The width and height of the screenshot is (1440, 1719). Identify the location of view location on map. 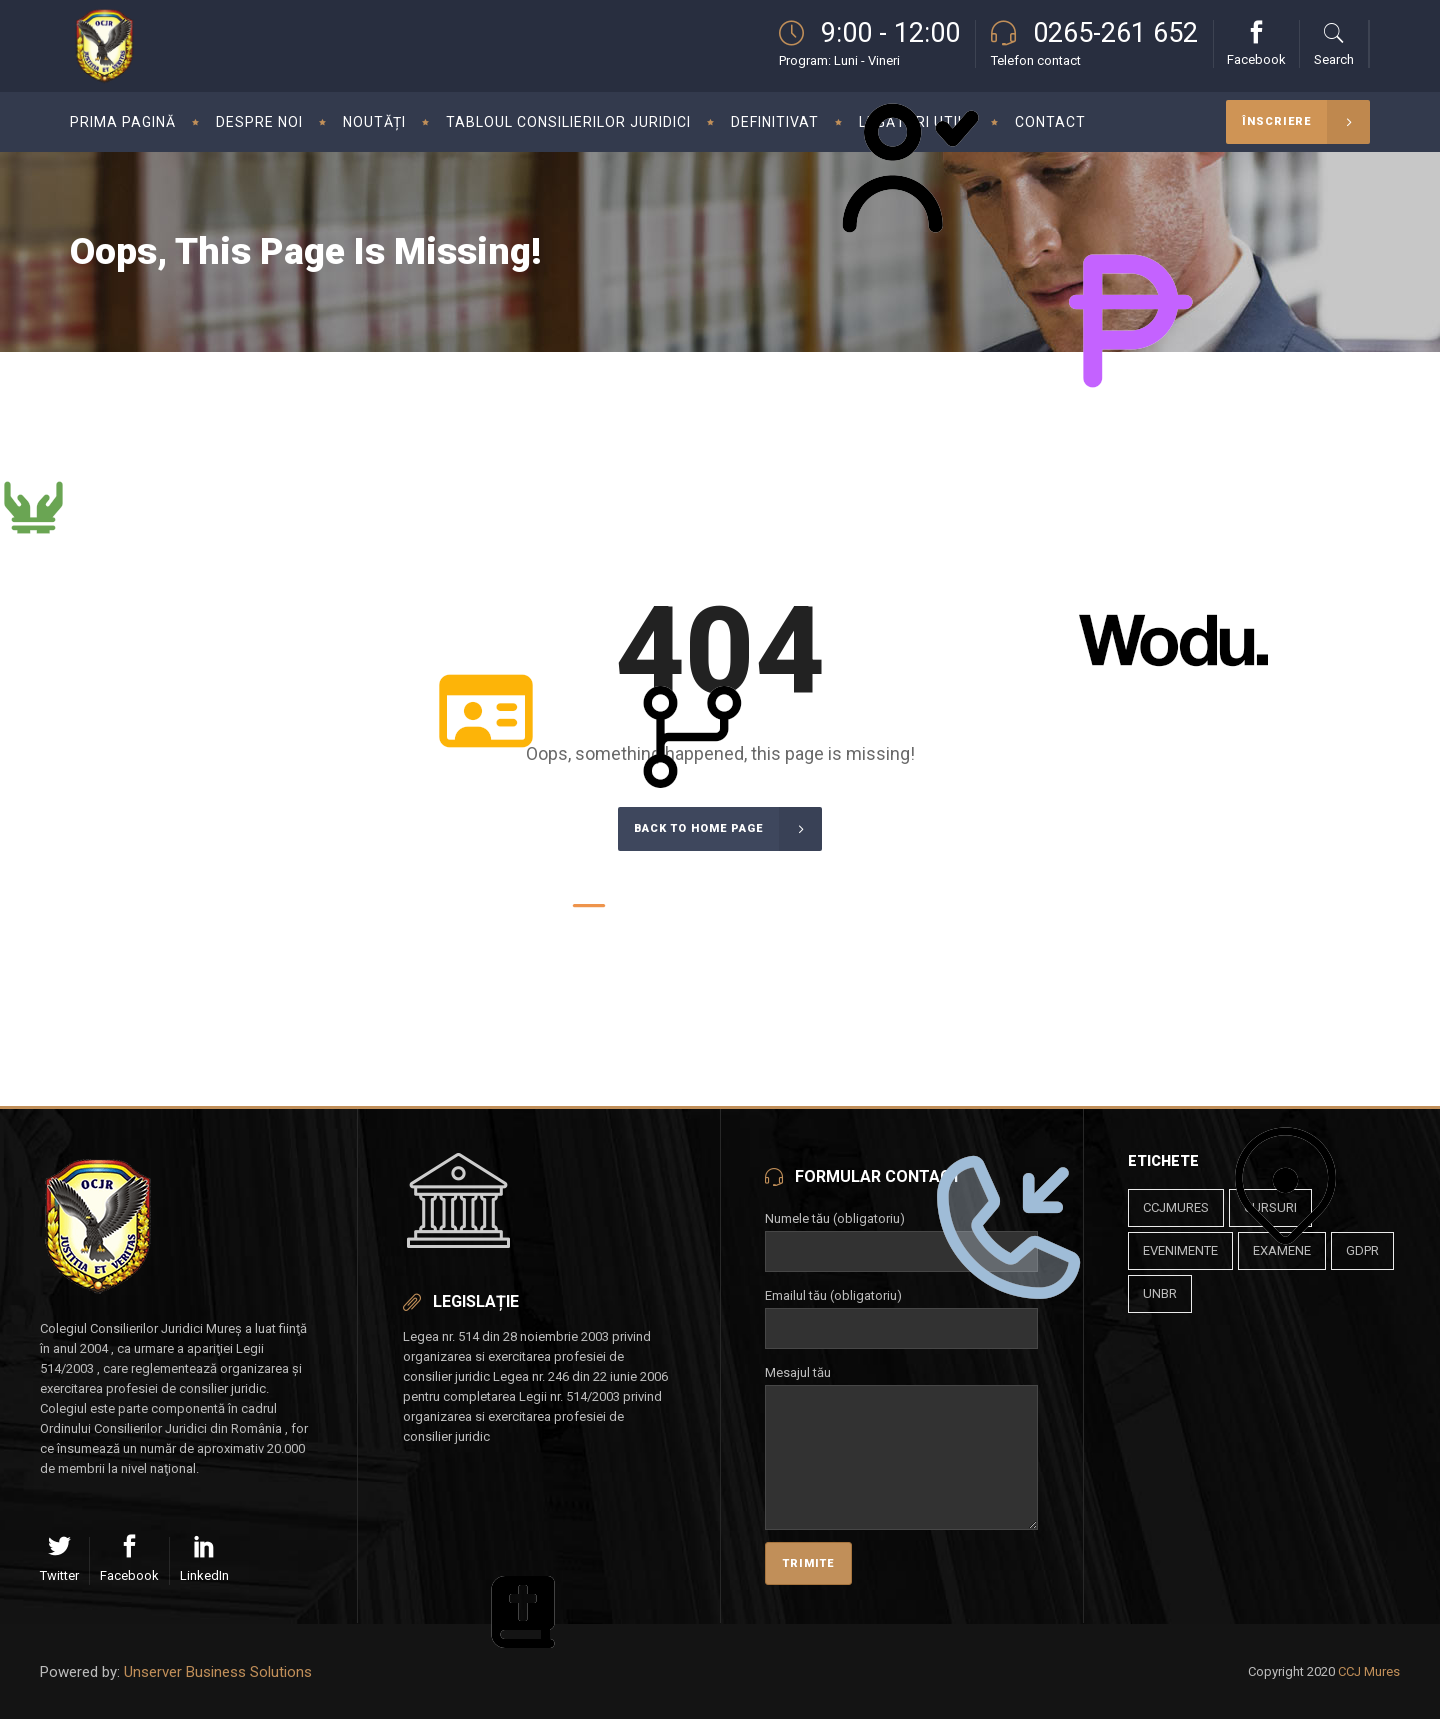
(1285, 1185).